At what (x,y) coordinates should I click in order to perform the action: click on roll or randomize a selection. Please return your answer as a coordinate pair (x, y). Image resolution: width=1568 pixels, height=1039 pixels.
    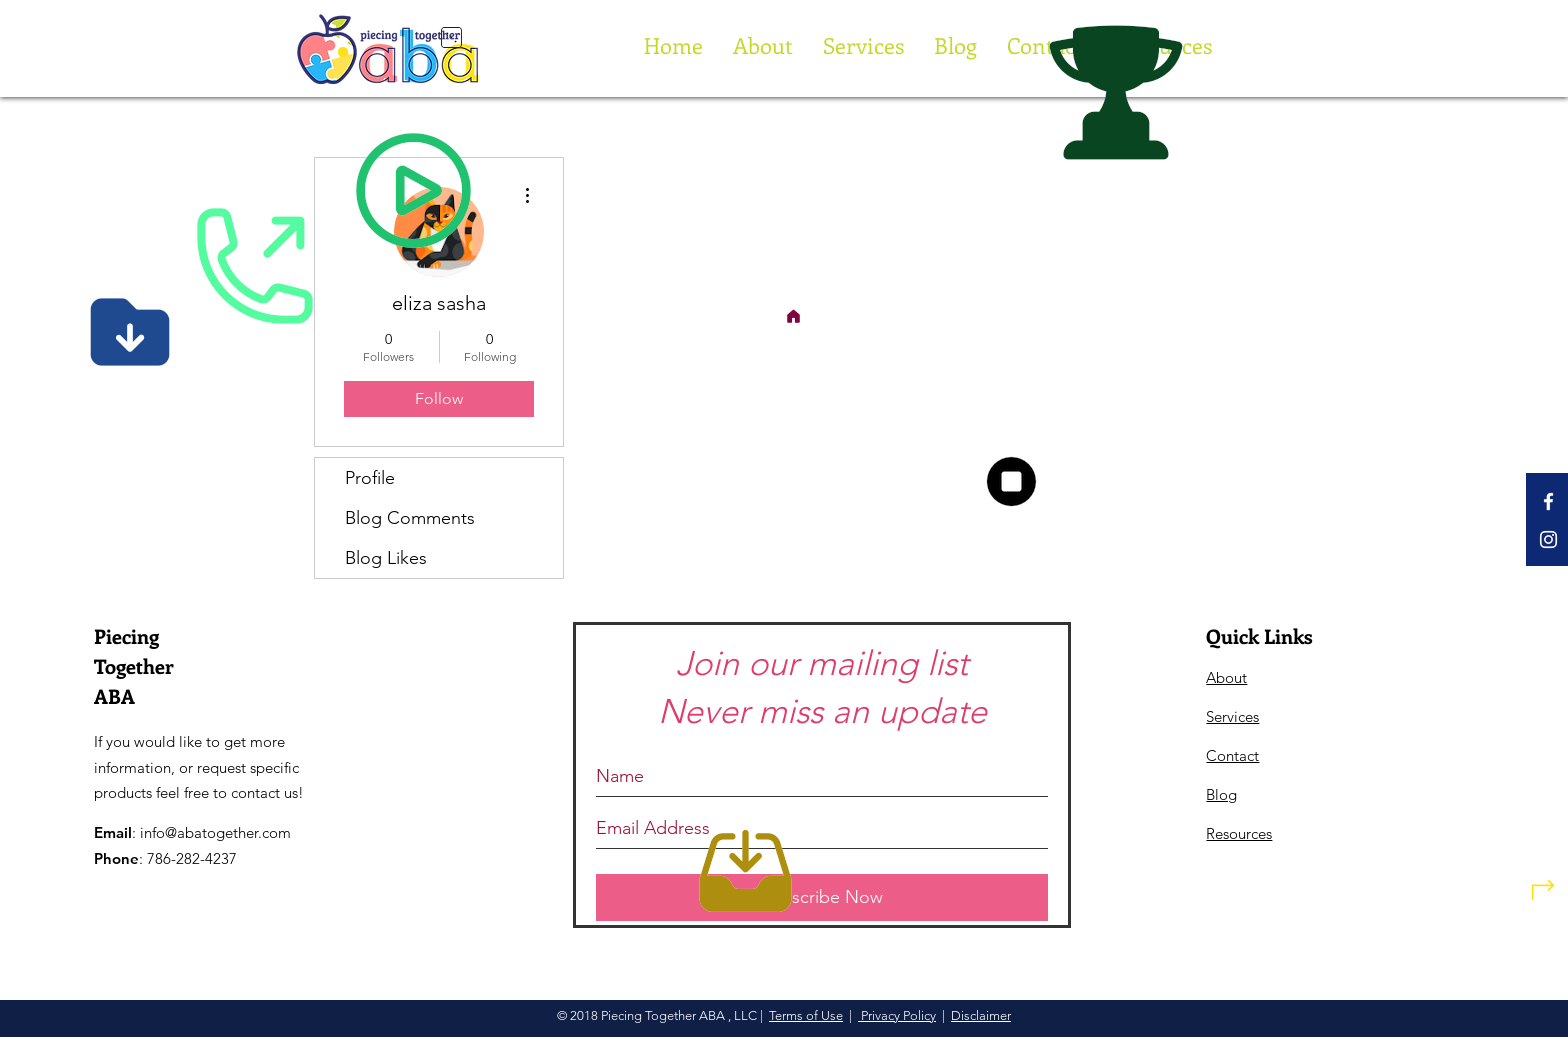
    Looking at the image, I should click on (451, 37).